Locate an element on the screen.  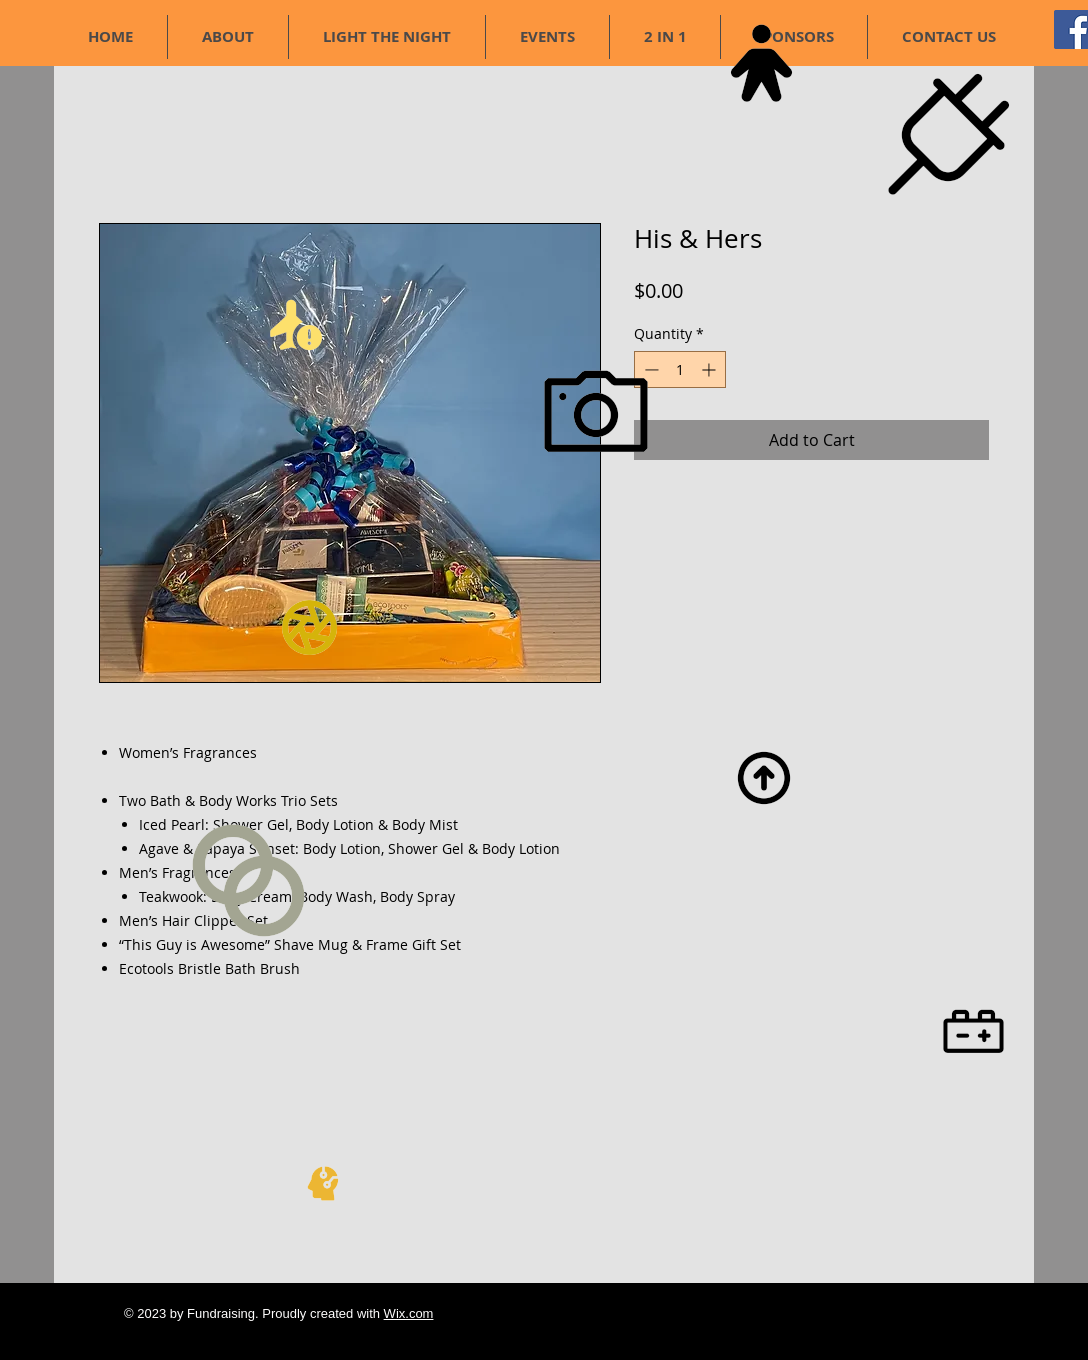
upload a file or content is located at coordinates (764, 778).